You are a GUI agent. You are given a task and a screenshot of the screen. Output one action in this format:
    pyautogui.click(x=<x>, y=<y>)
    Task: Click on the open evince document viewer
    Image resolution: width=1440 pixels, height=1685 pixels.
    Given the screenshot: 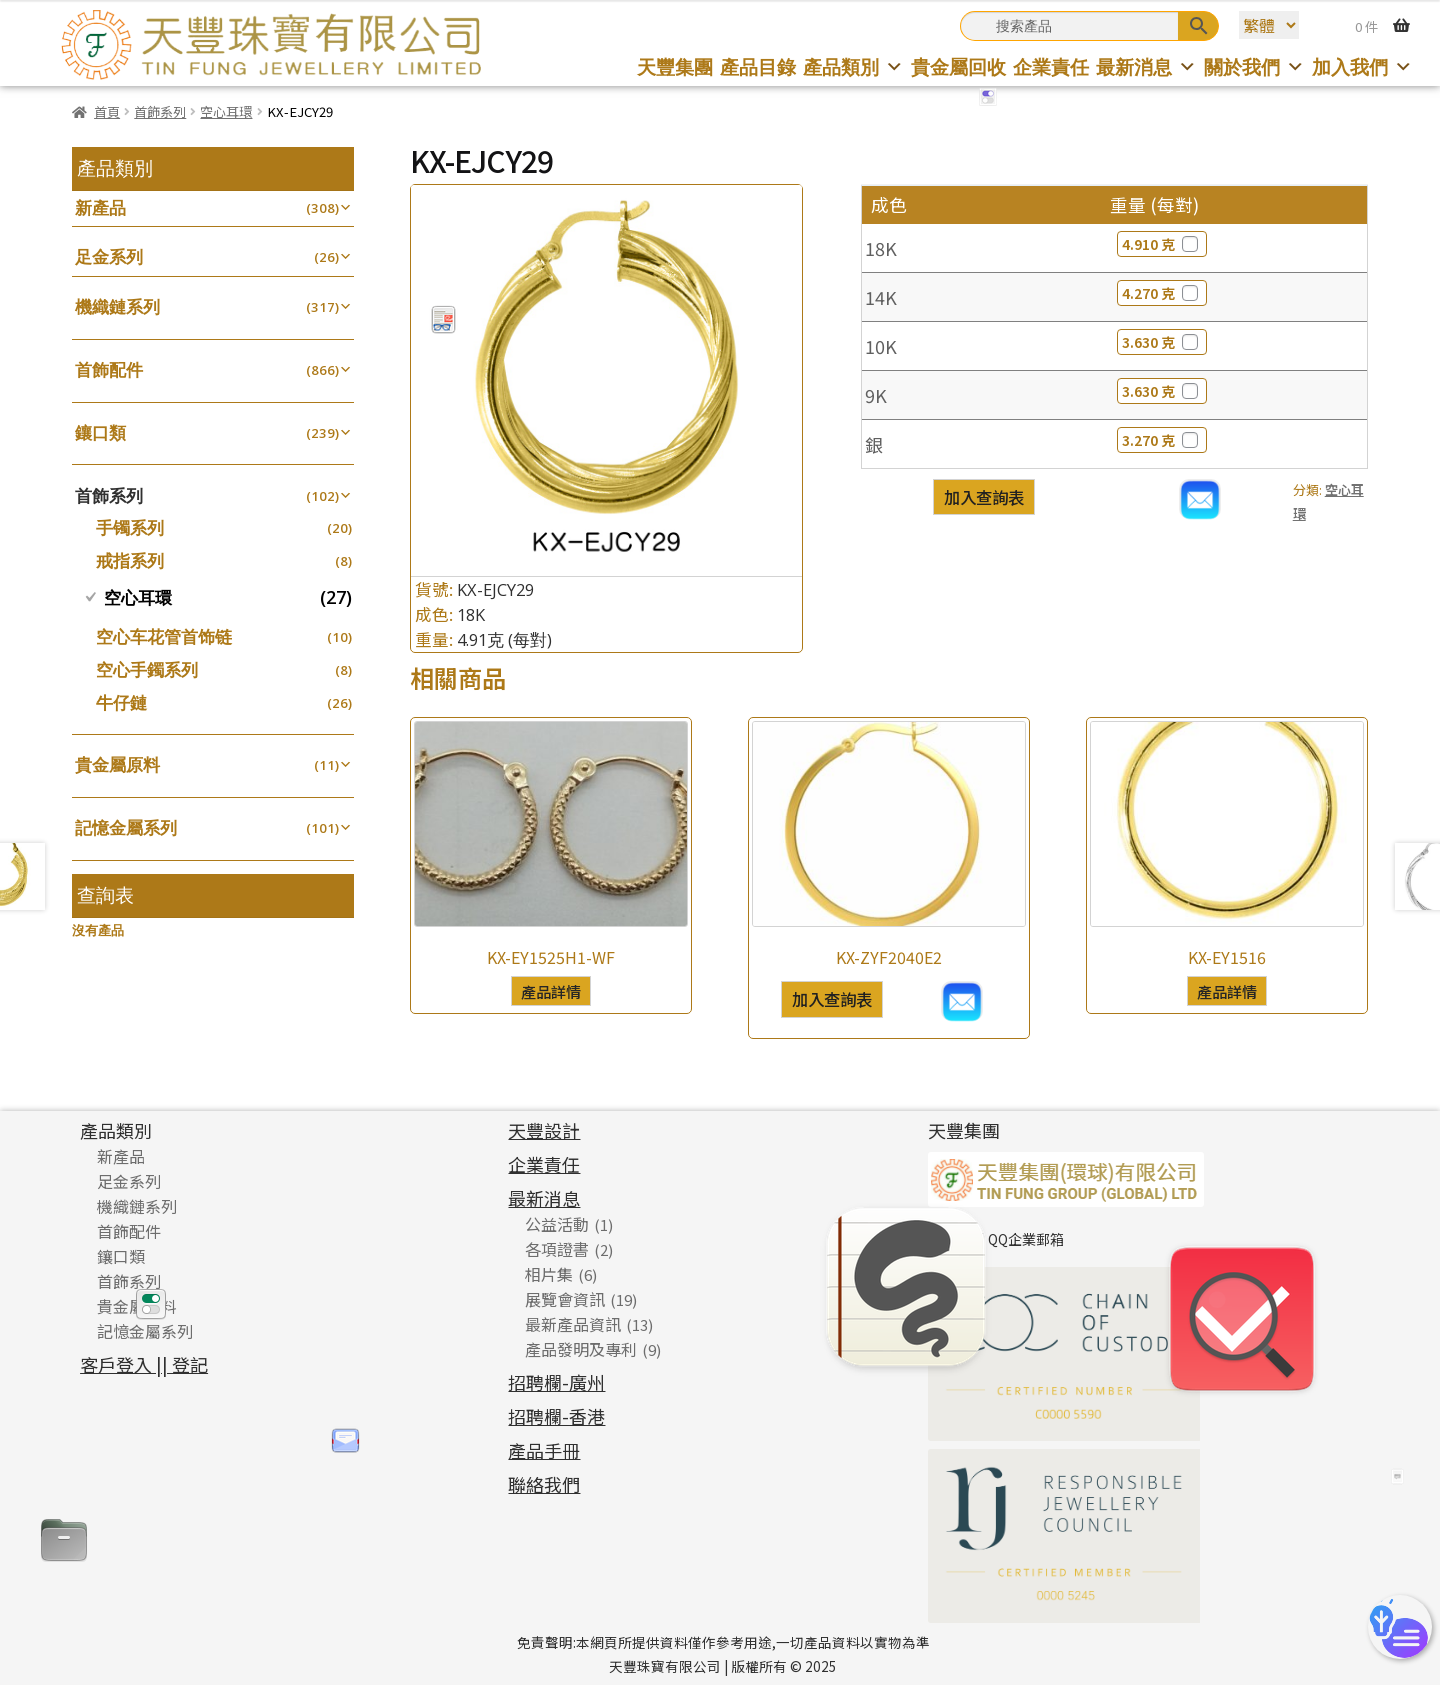 What is the action you would take?
    pyautogui.click(x=443, y=319)
    